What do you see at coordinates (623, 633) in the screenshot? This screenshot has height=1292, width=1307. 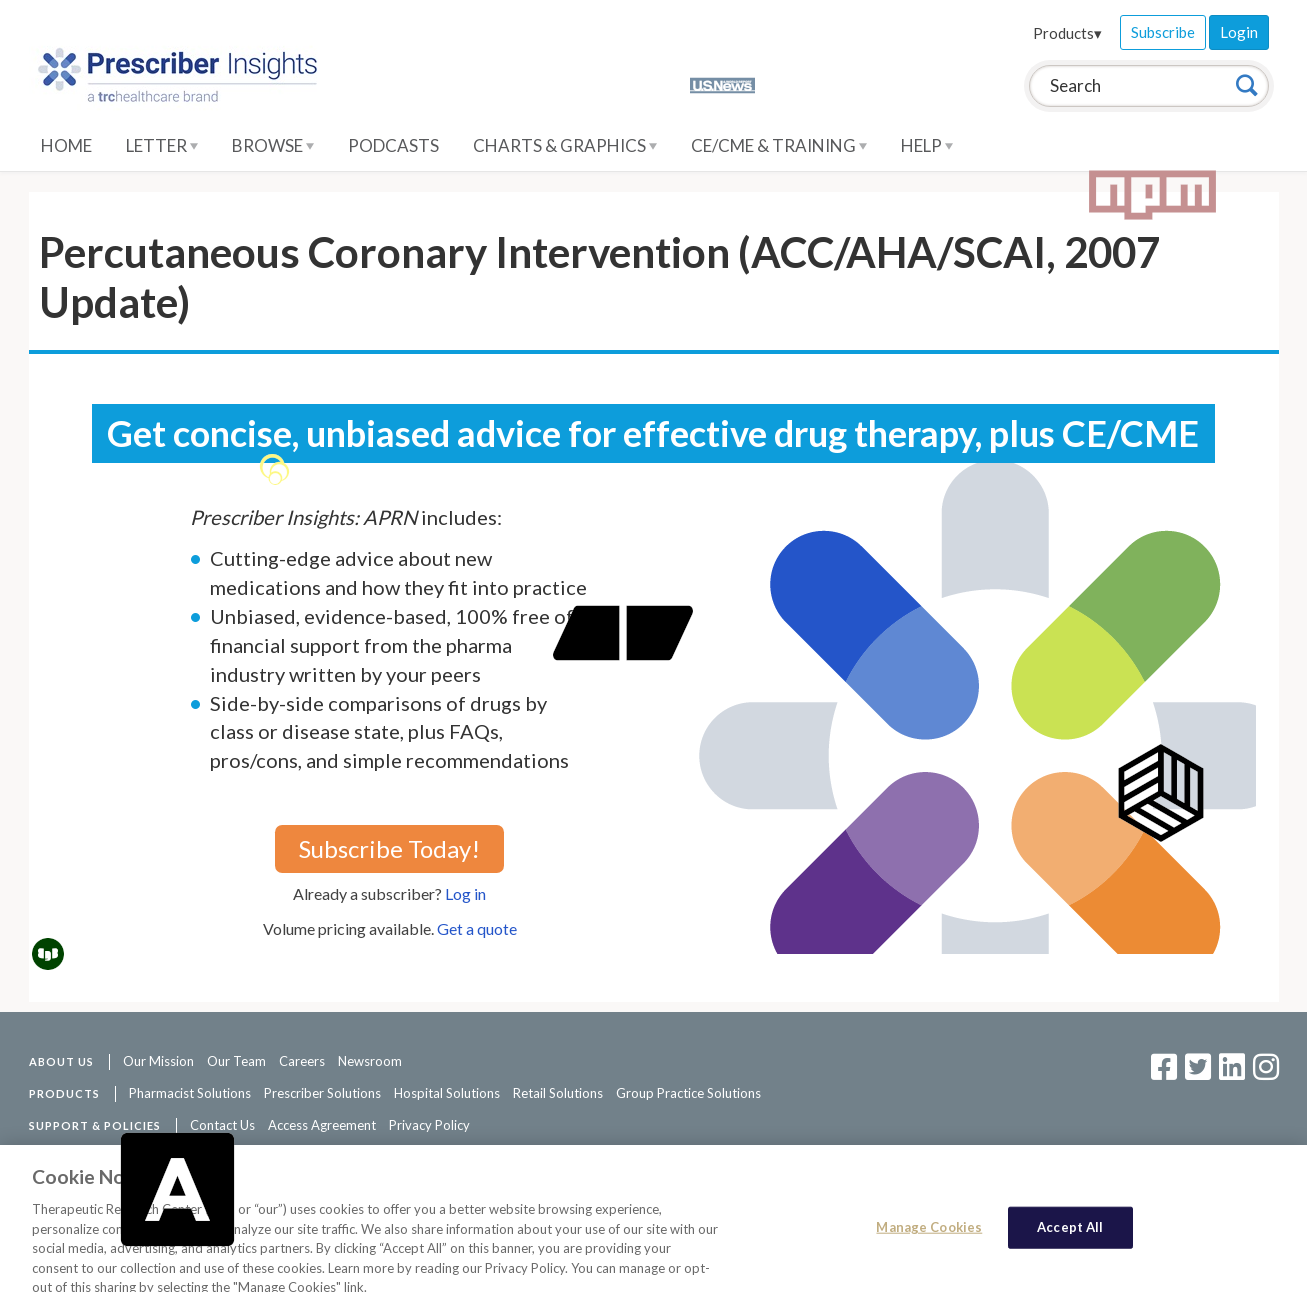 I see `eraser app logo` at bounding box center [623, 633].